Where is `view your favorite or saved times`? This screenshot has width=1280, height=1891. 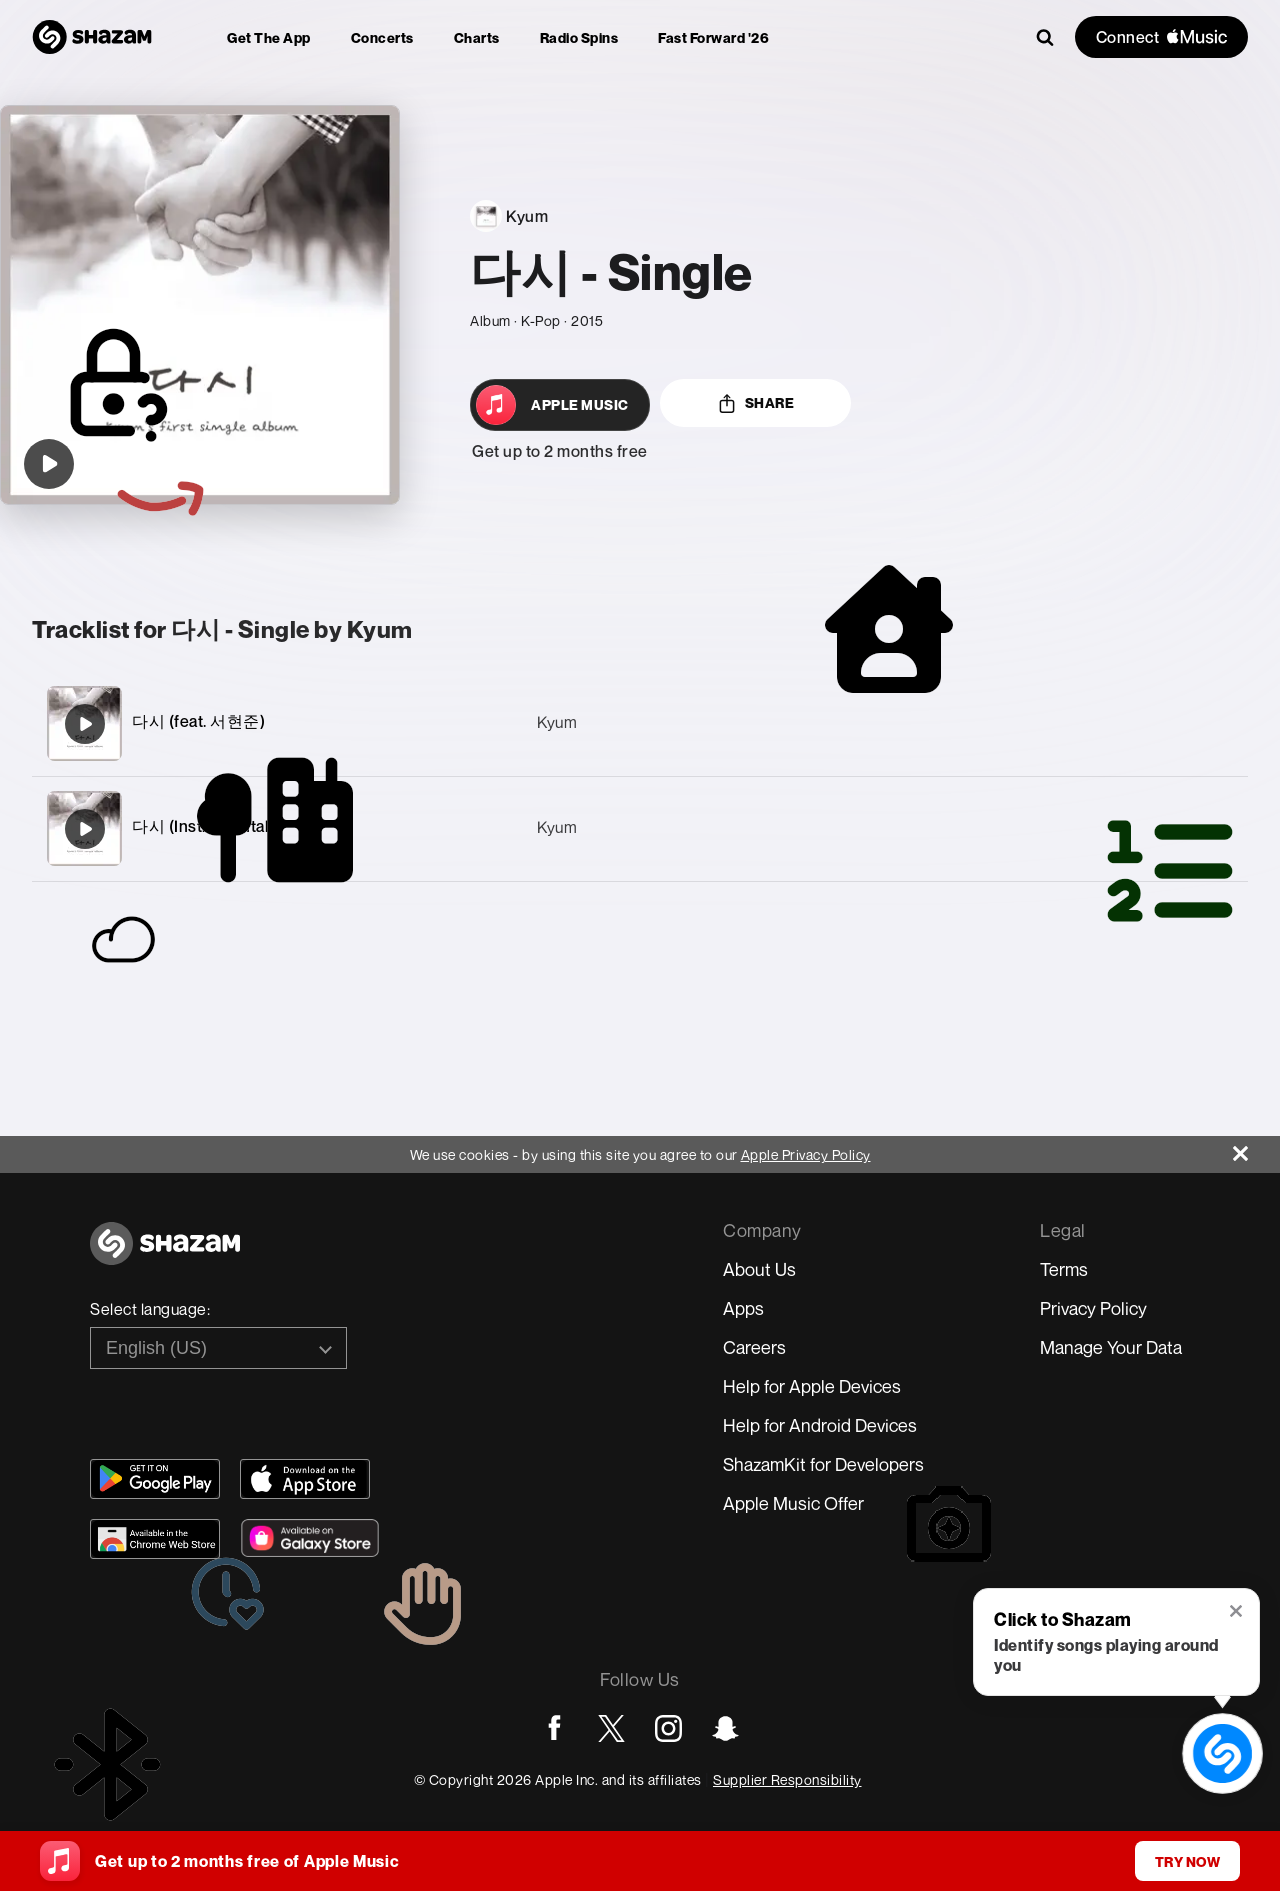
view your favorite or saved times is located at coordinates (226, 1592).